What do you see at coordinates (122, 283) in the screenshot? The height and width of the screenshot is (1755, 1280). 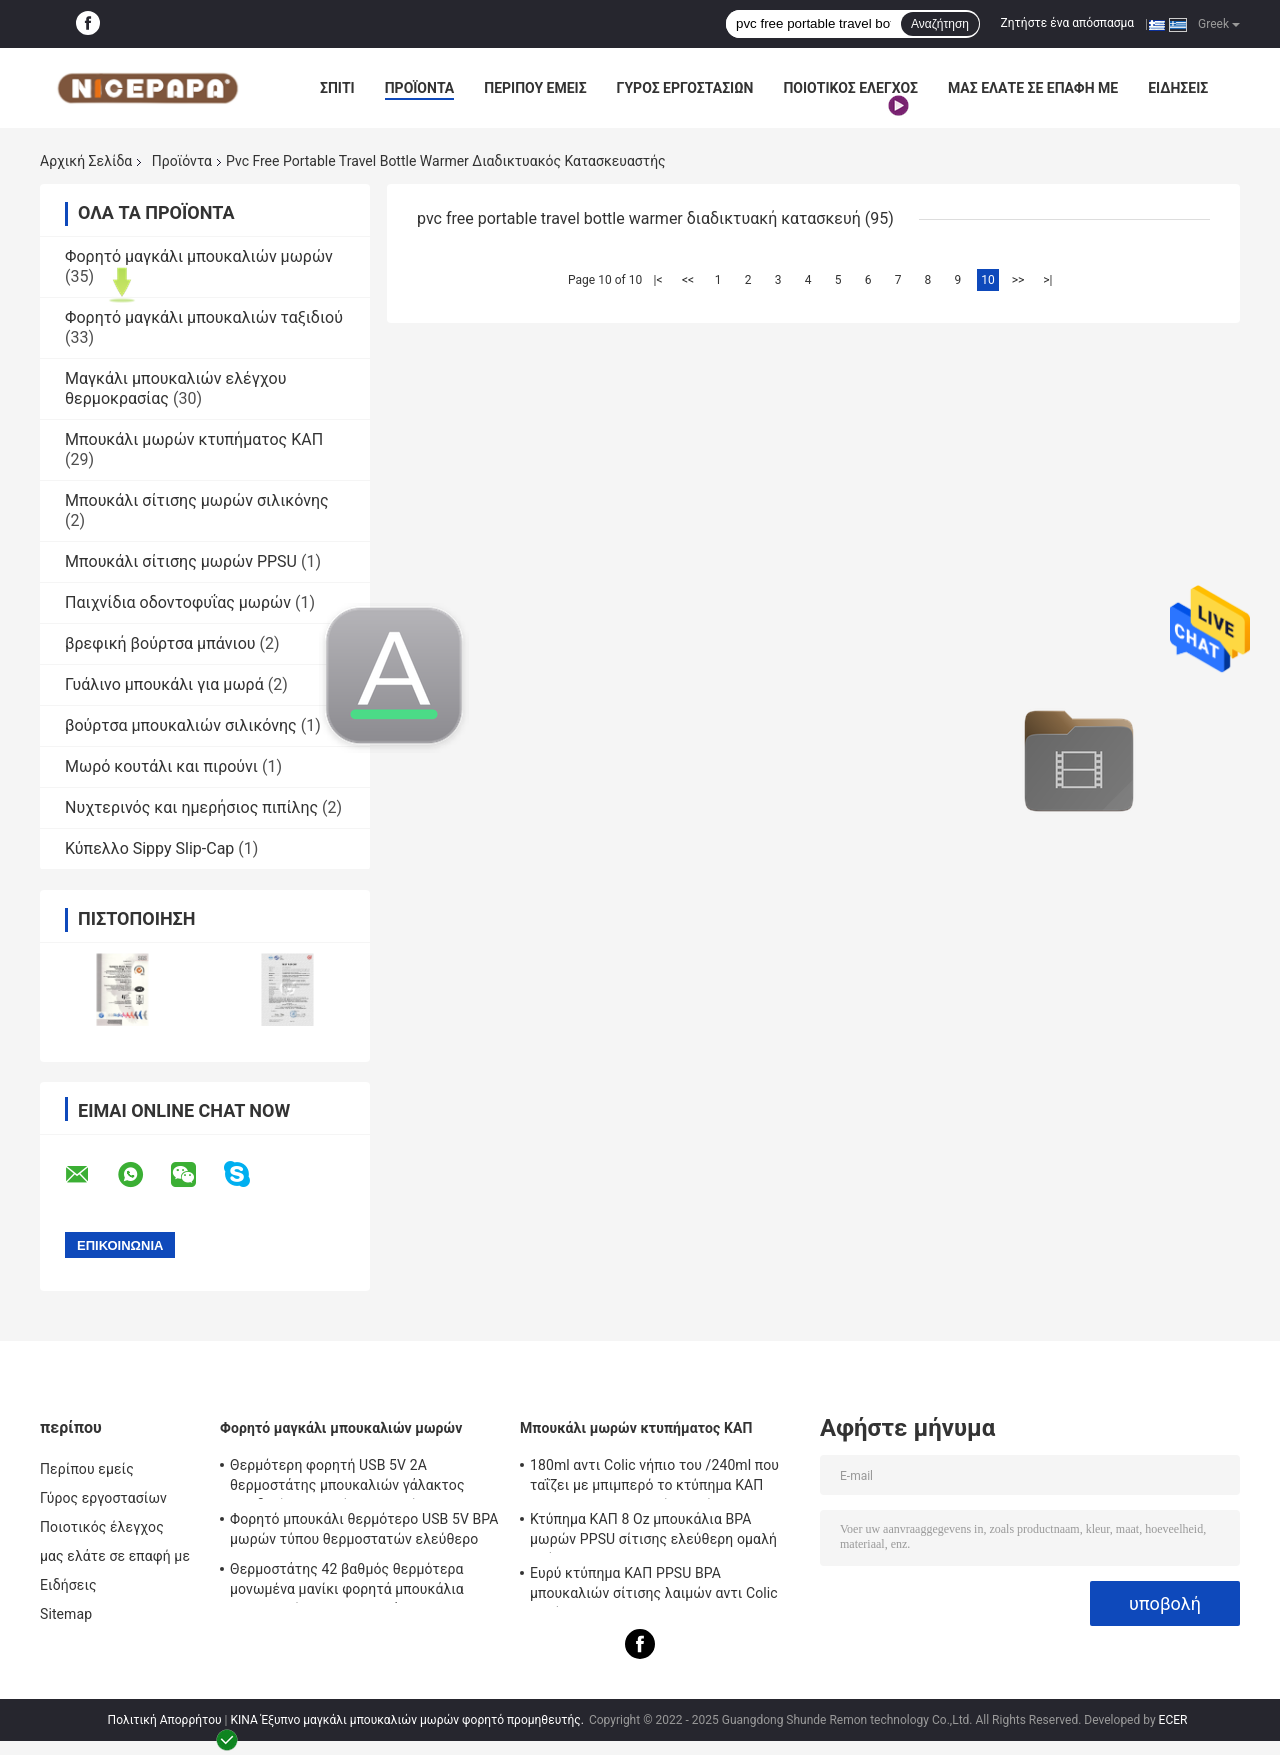 I see `save the current document` at bounding box center [122, 283].